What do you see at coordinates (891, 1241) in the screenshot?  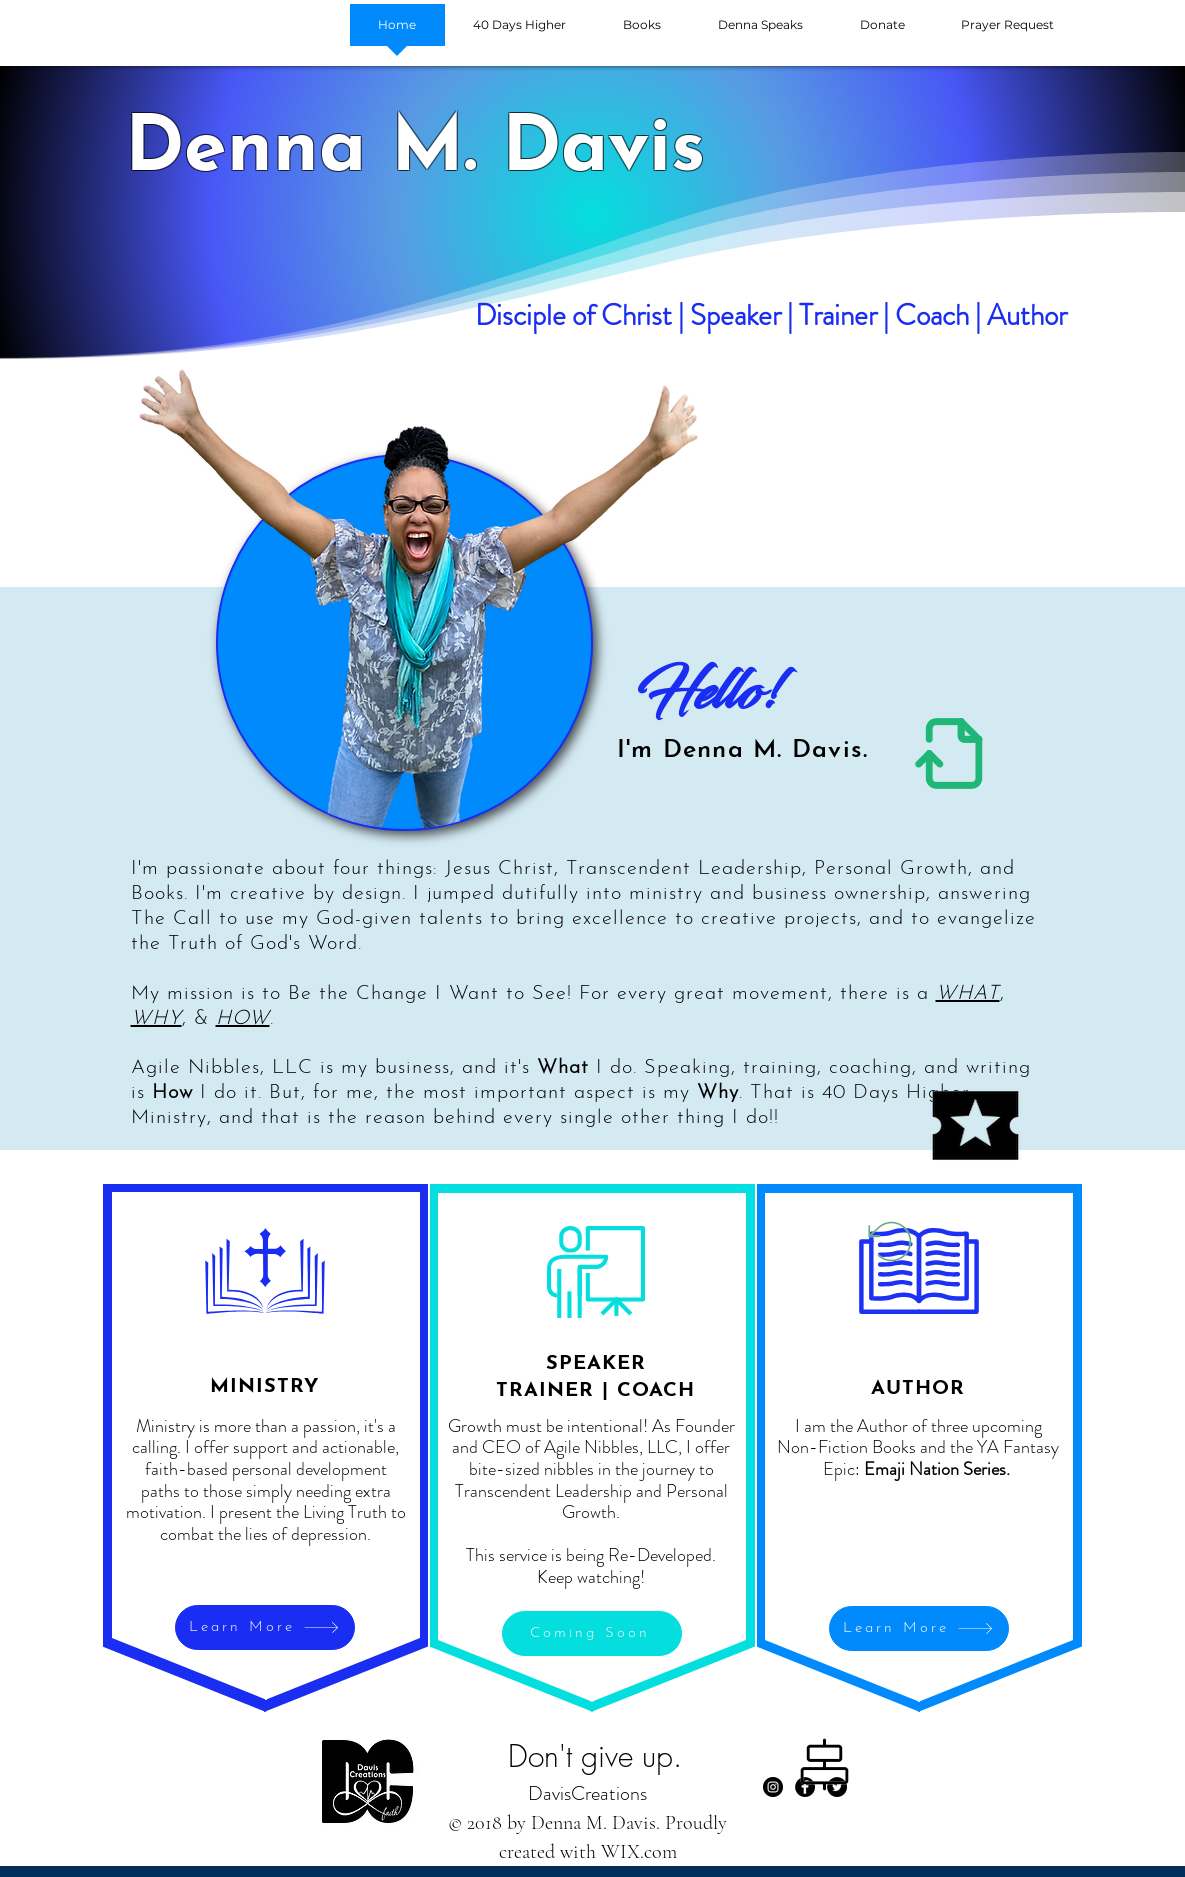 I see `undo last action` at bounding box center [891, 1241].